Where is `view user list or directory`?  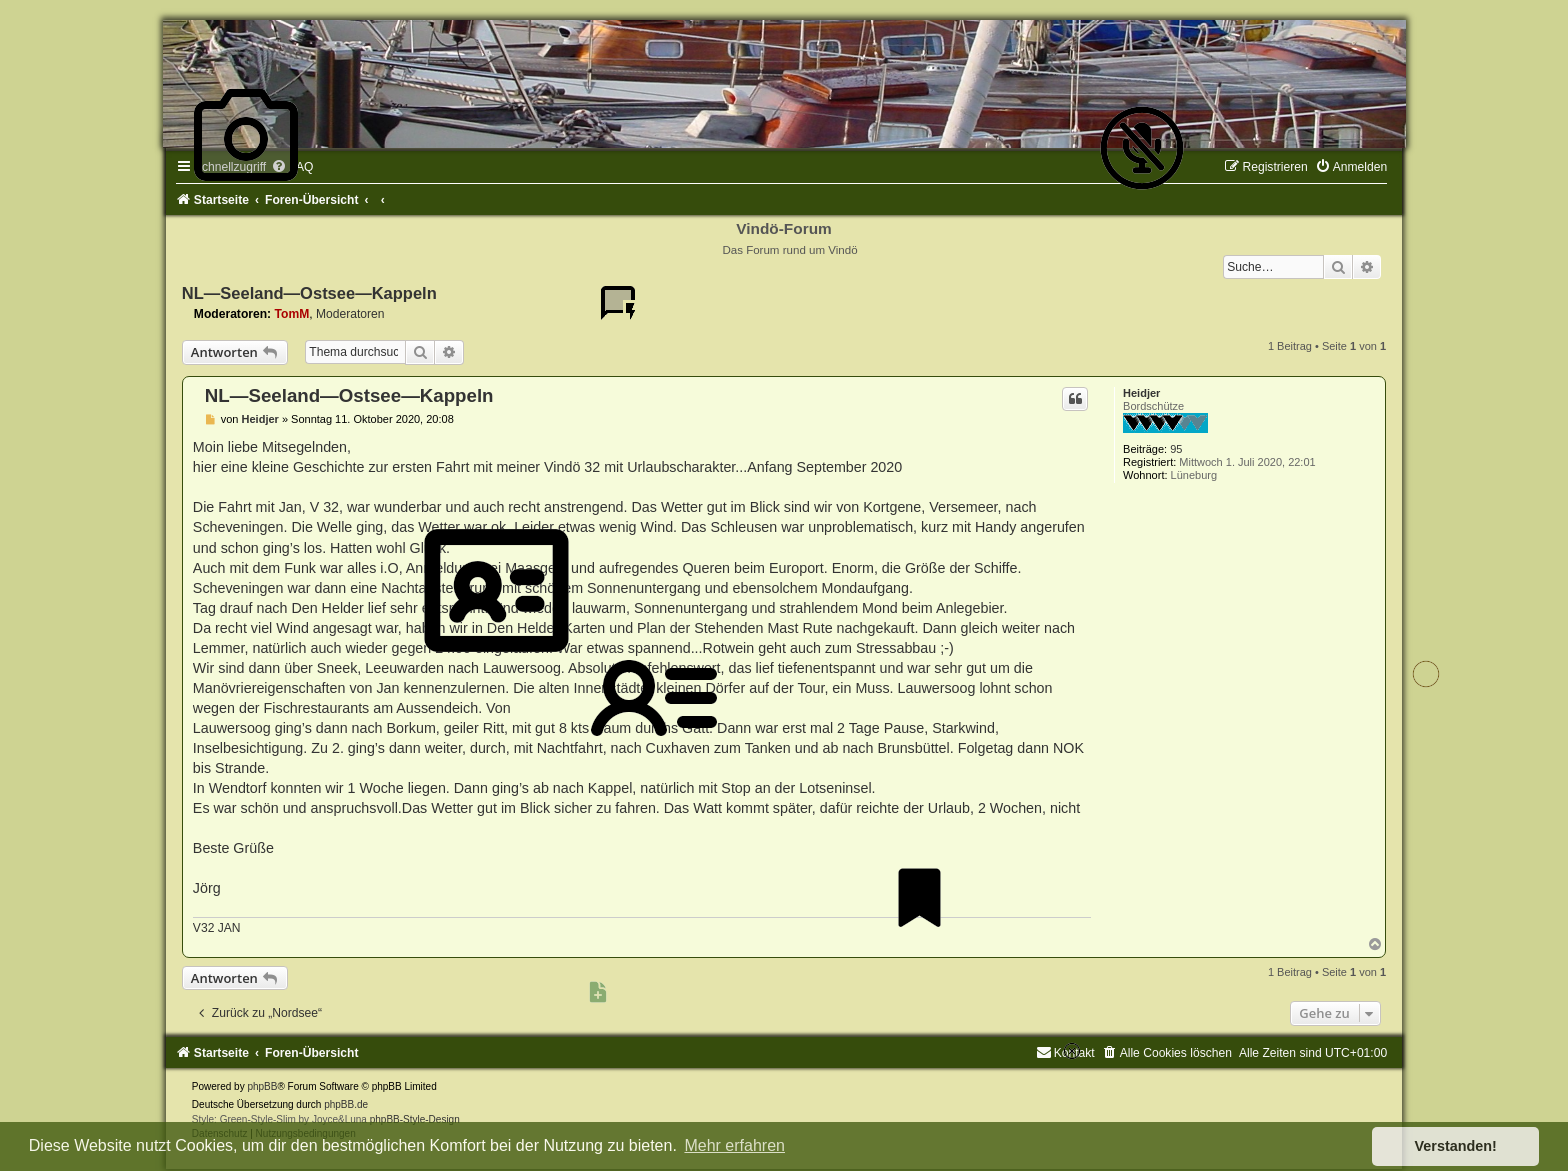
view user list or directory is located at coordinates (653, 698).